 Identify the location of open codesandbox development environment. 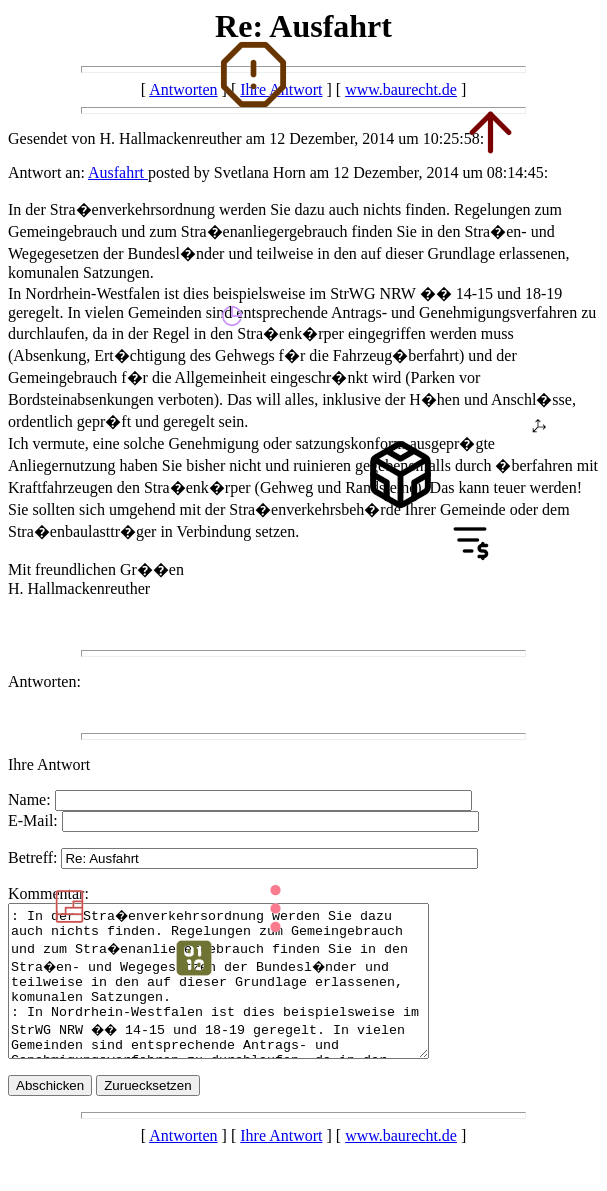
(400, 474).